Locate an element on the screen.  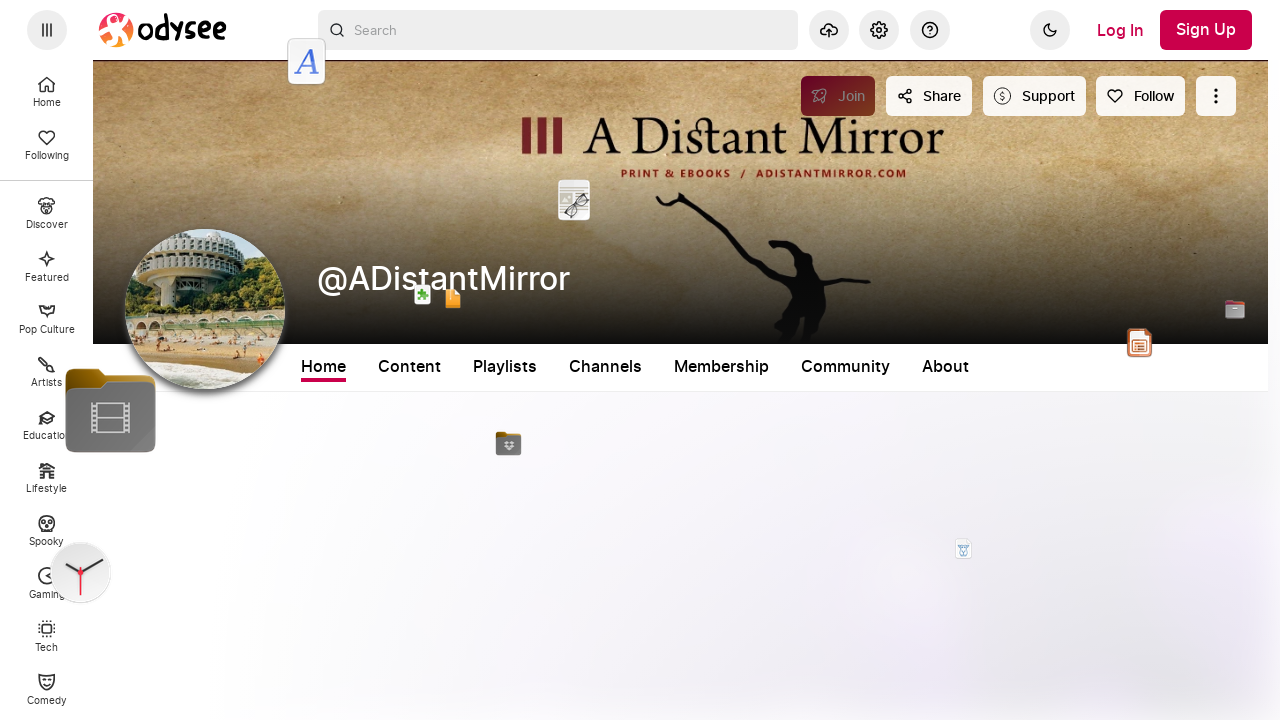
open a presentation template file is located at coordinates (1139, 342).